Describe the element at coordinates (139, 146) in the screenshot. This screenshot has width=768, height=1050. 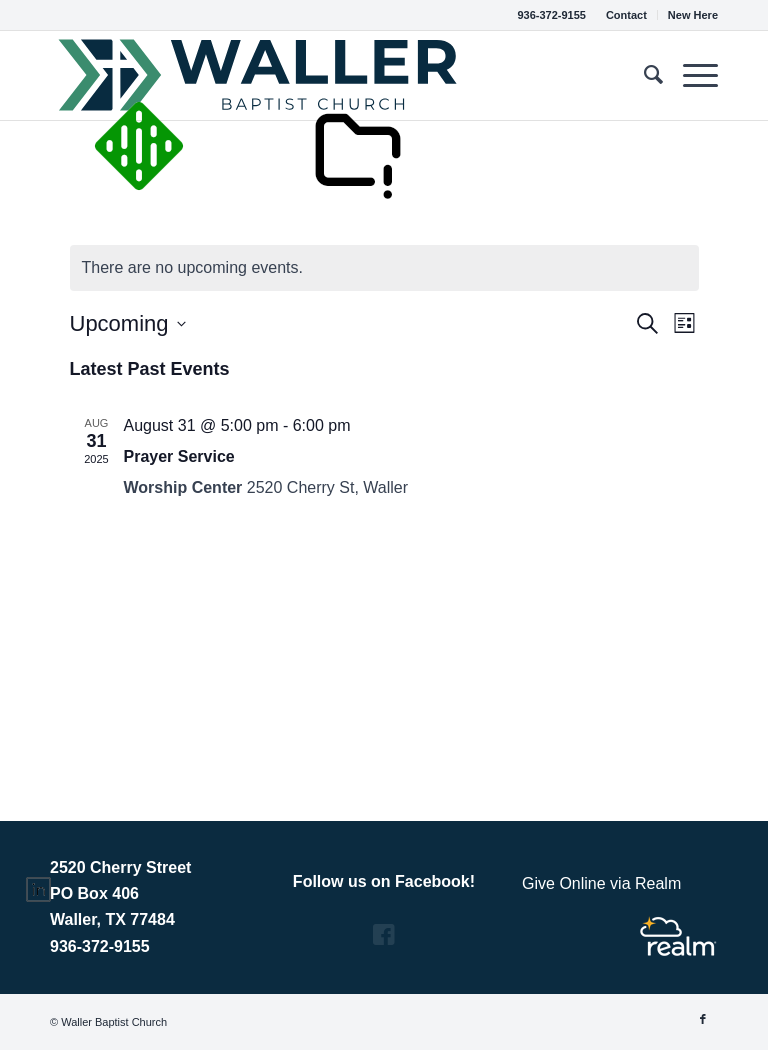
I see `open google podcasts app` at that location.